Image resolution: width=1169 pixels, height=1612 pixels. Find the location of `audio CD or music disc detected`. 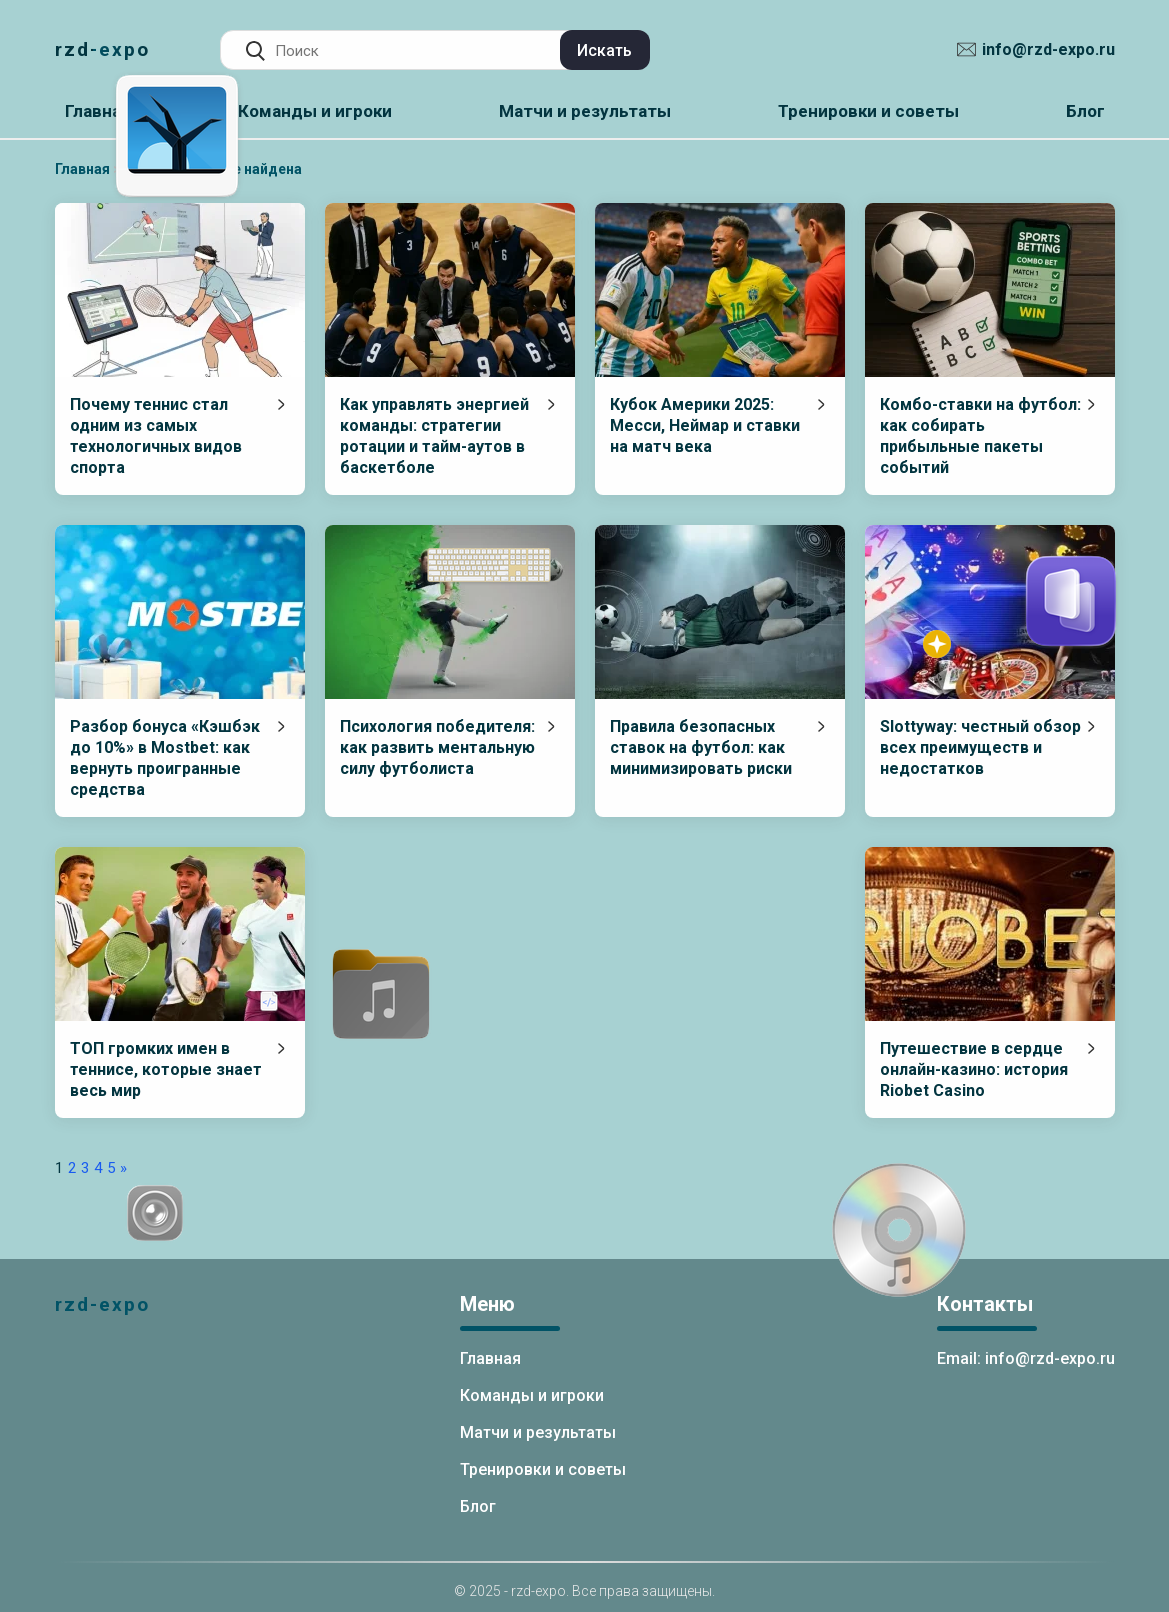

audio CD or music disc detected is located at coordinates (899, 1230).